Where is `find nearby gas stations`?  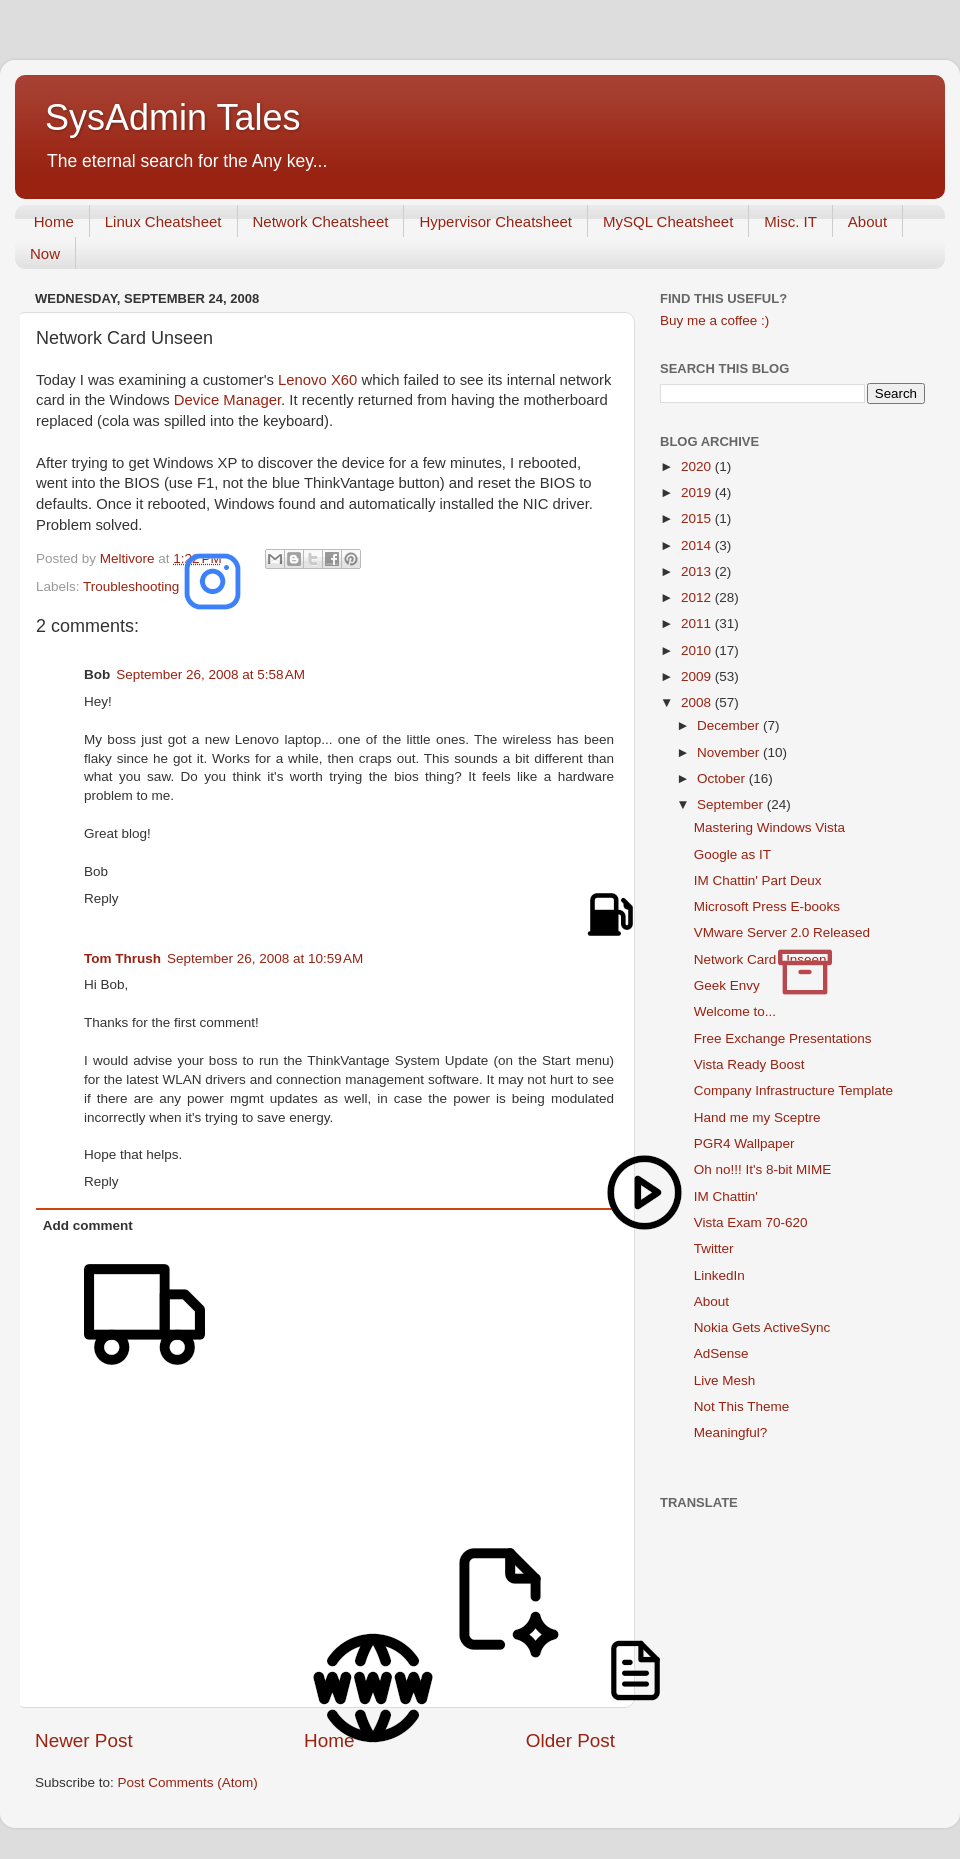
find nearby gas stations is located at coordinates (611, 914).